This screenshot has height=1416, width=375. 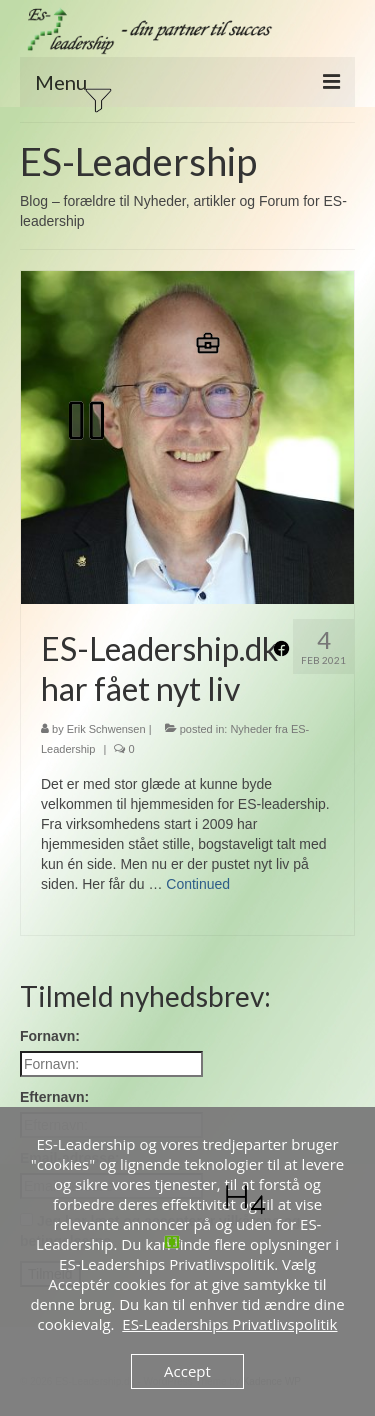 What do you see at coordinates (208, 343) in the screenshot?
I see `access work or business-related features` at bounding box center [208, 343].